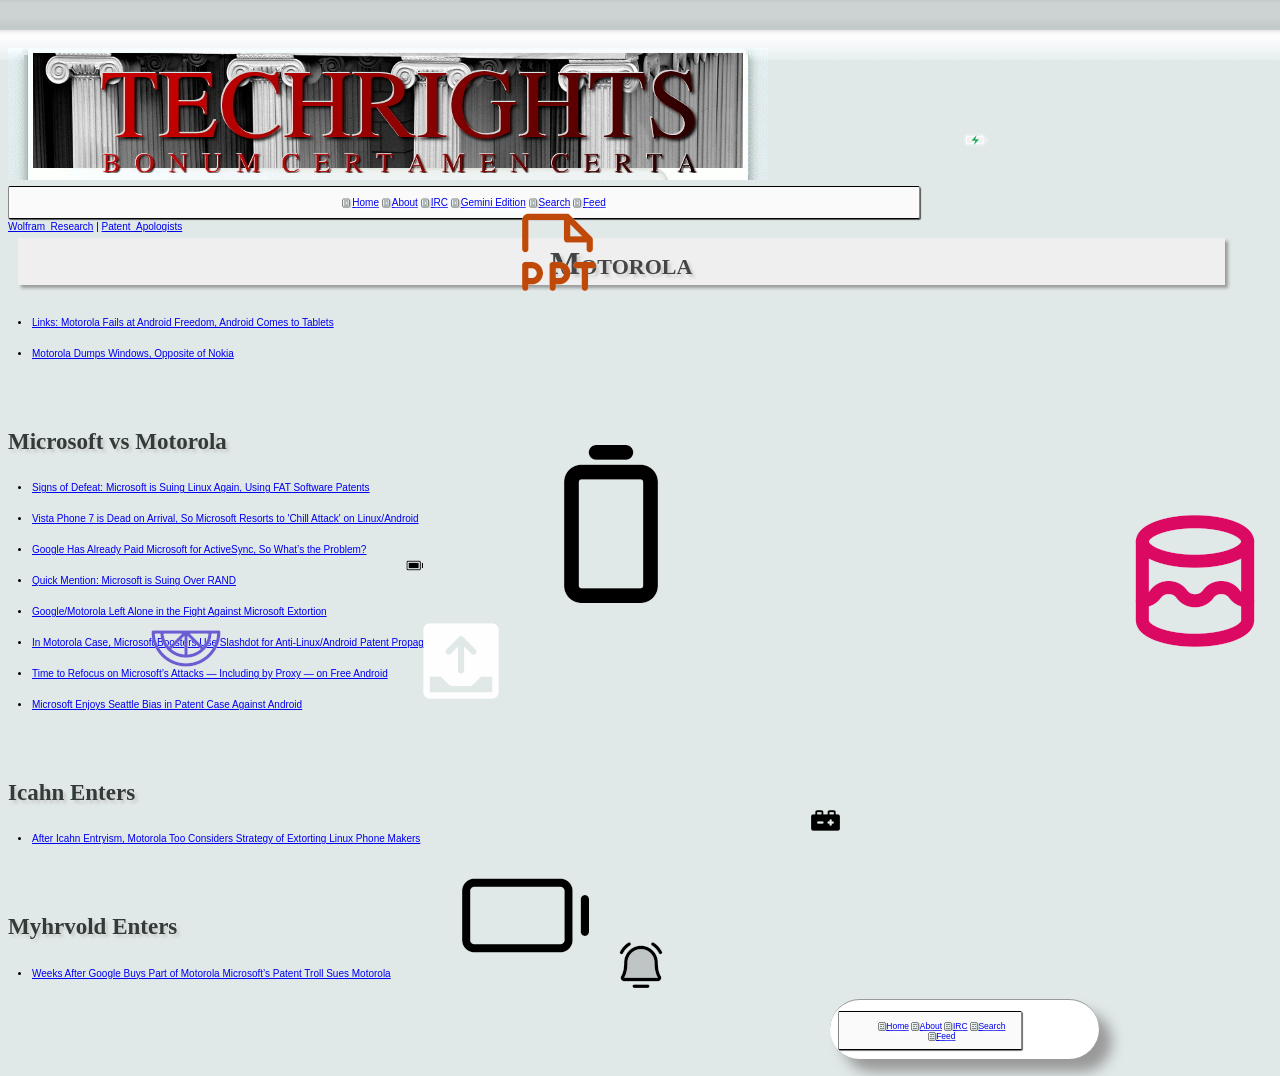 Image resolution: width=1280 pixels, height=1076 pixels. Describe the element at coordinates (414, 565) in the screenshot. I see `indicates battery is fully charged` at that location.